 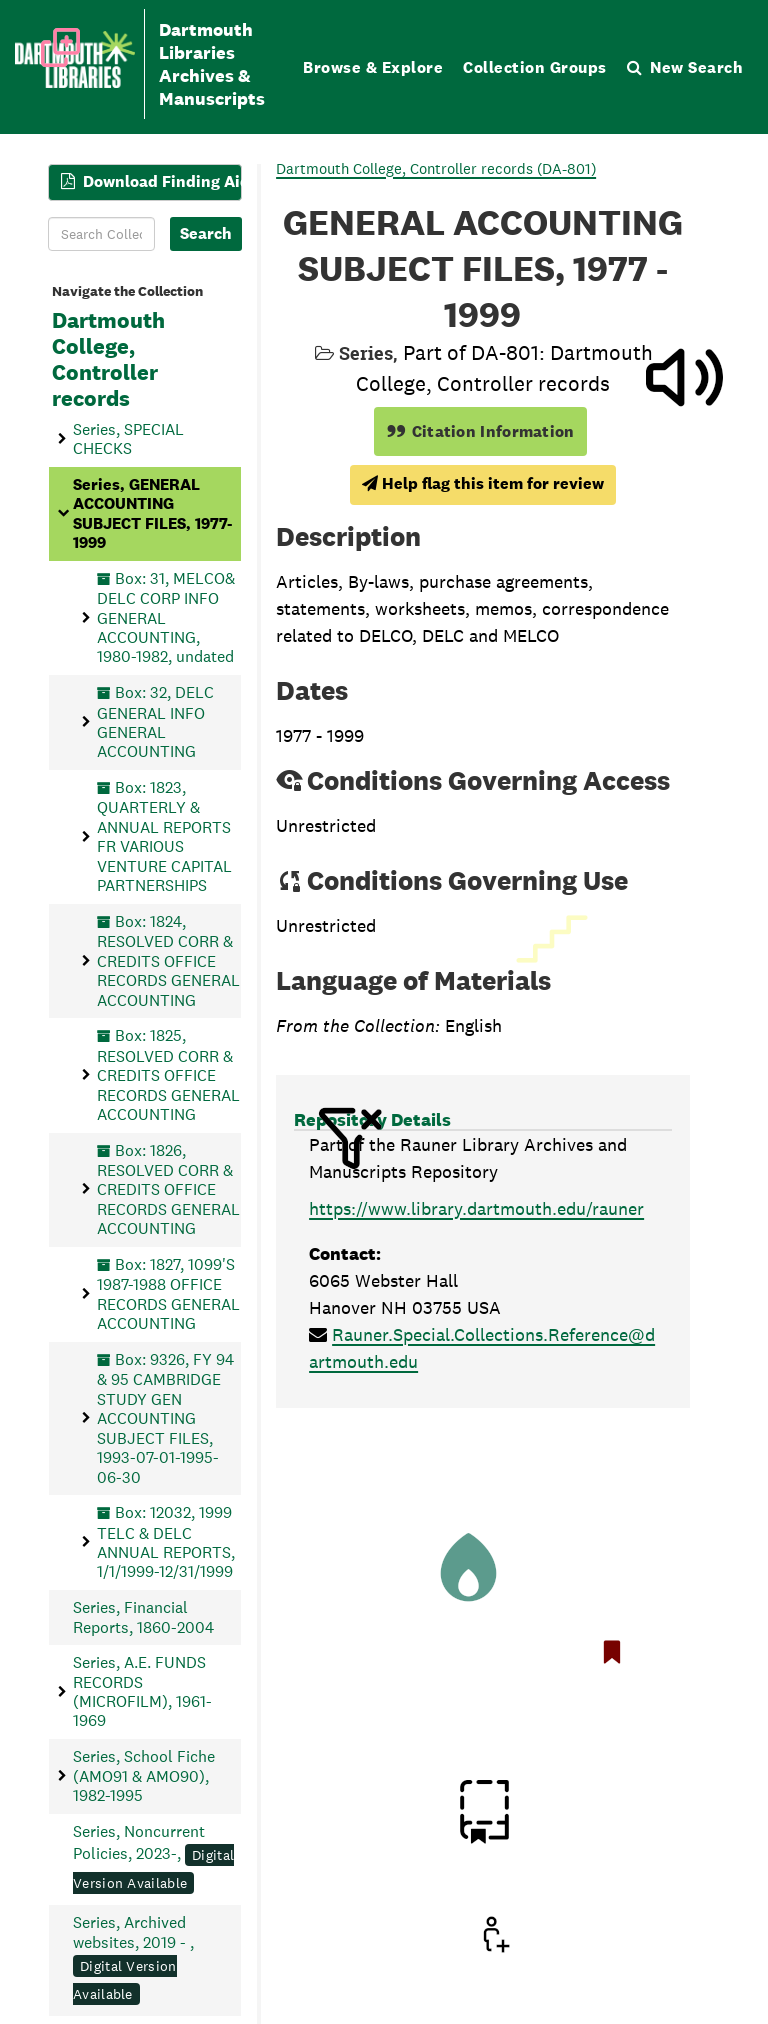 What do you see at coordinates (351, 1137) in the screenshot?
I see `clear all active filters` at bounding box center [351, 1137].